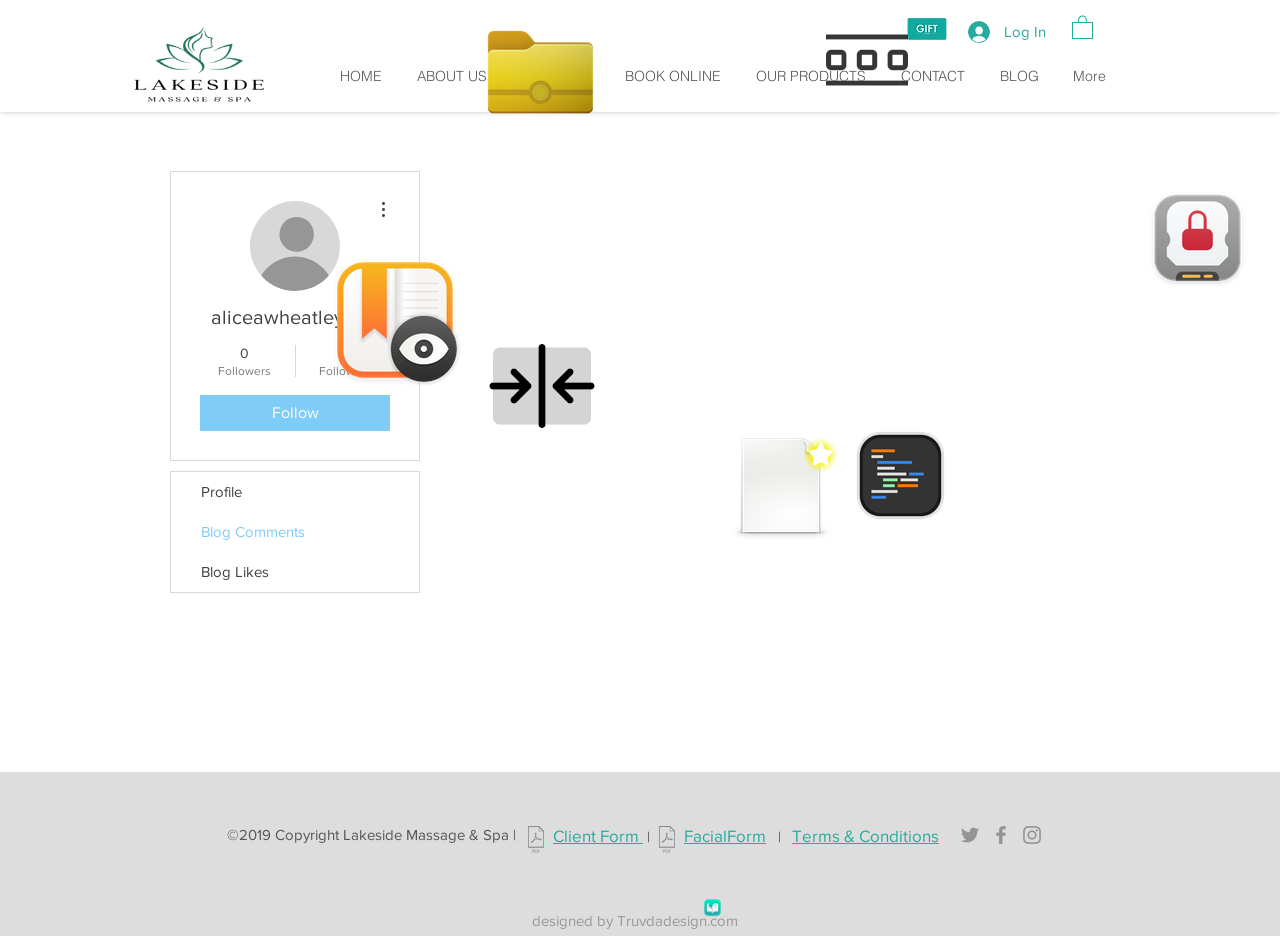  What do you see at coordinates (542, 386) in the screenshot?
I see `collapse or minimize a panel horizontally` at bounding box center [542, 386].